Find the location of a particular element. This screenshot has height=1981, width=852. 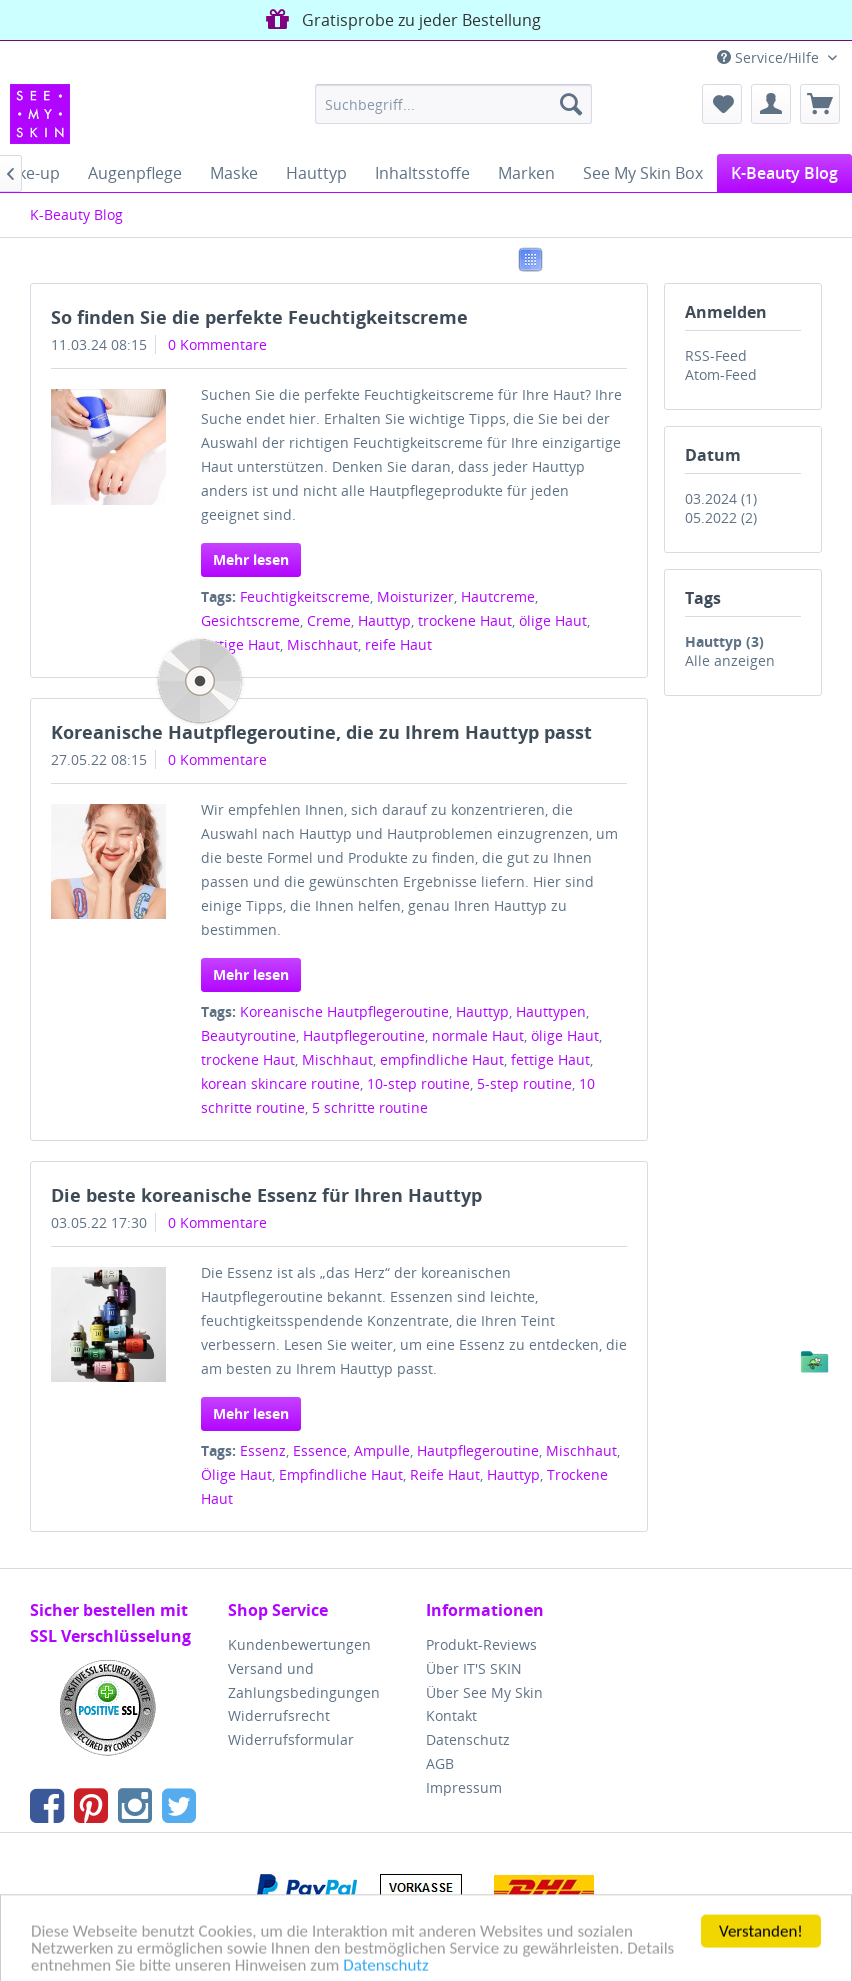

open notepad++ project folder is located at coordinates (814, 1362).